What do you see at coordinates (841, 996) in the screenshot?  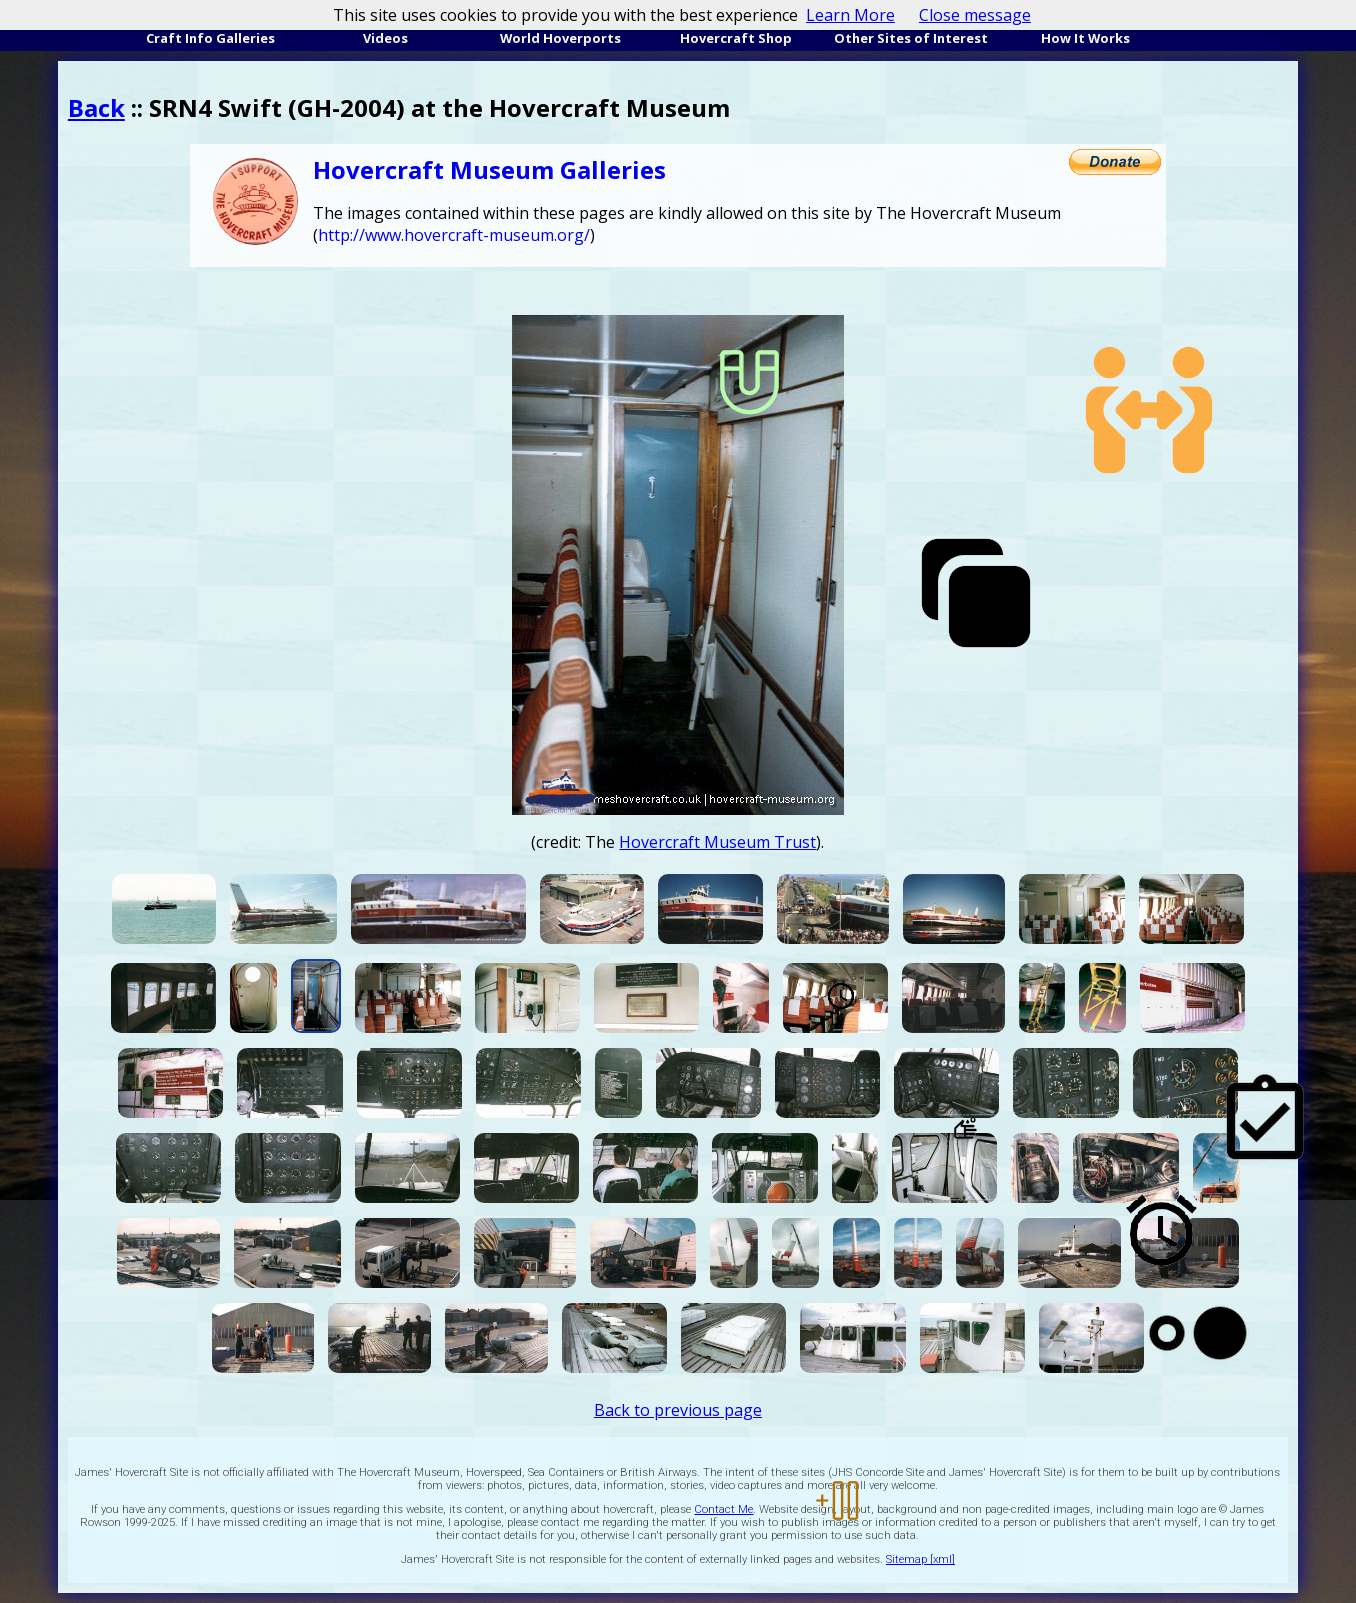 I see `view schedule or upcoming events` at bounding box center [841, 996].